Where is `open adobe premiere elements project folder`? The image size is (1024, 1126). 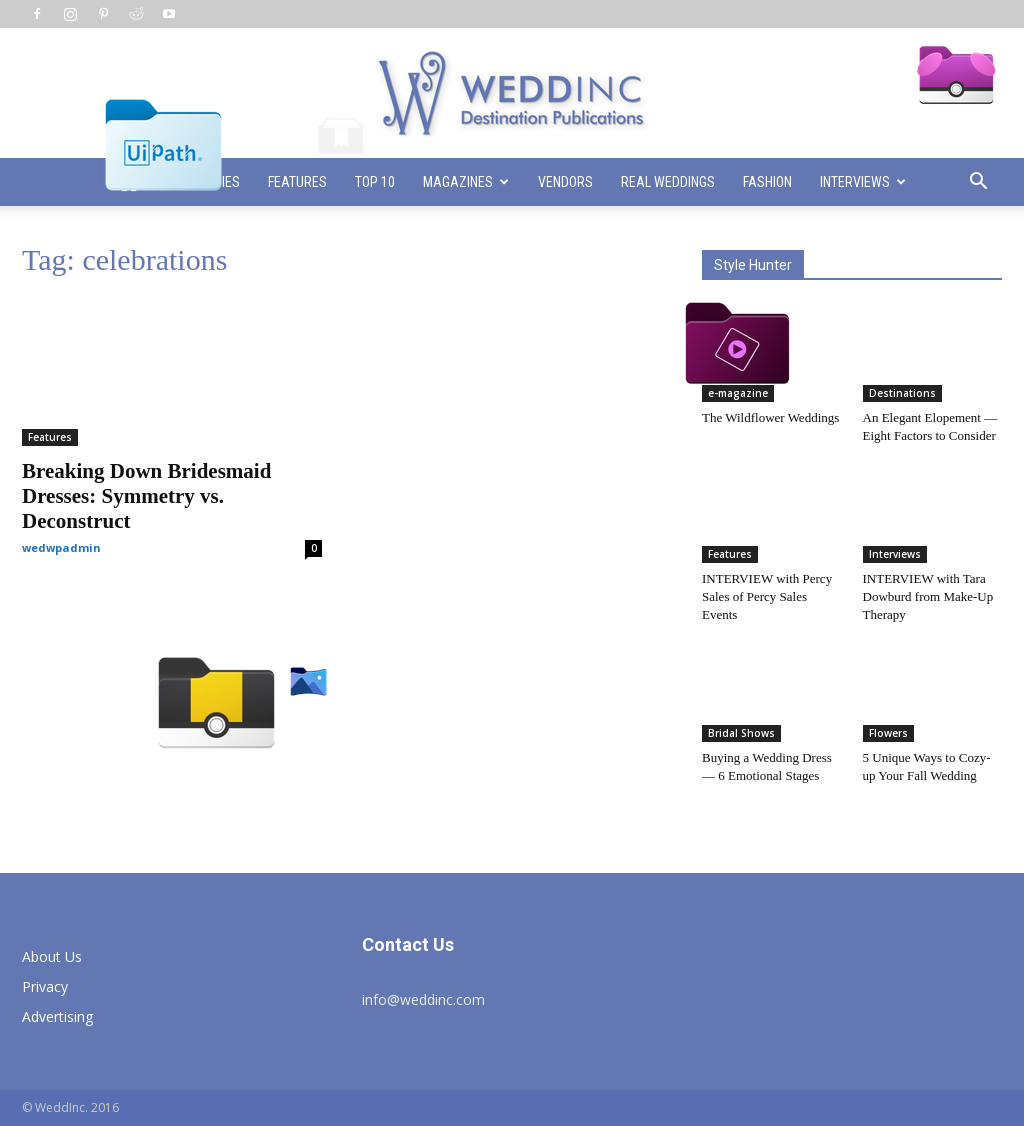
open adobe premiere elements project folder is located at coordinates (737, 346).